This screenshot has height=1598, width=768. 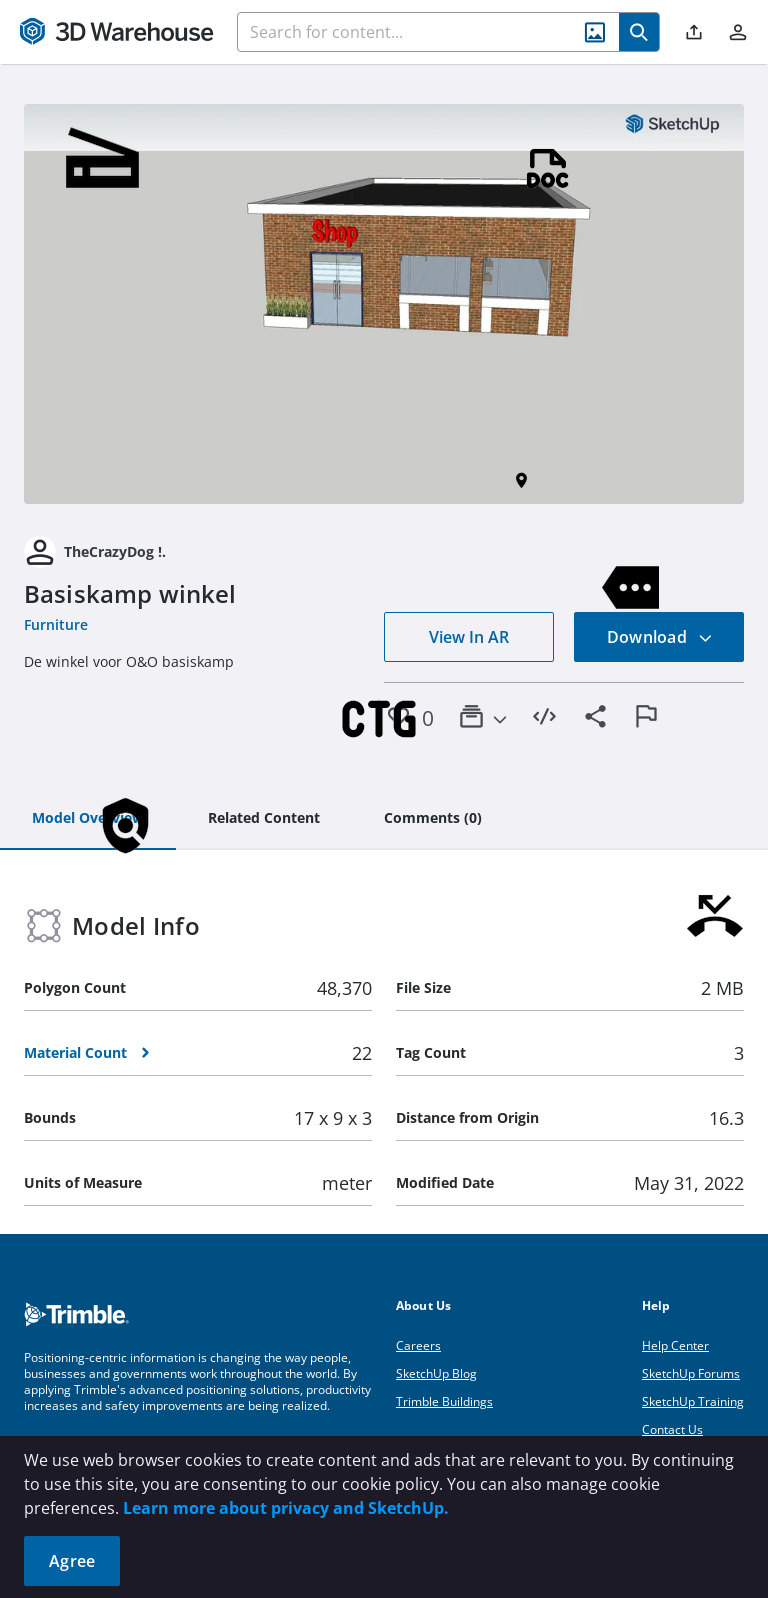 I want to click on open or view a document file, so click(x=548, y=170).